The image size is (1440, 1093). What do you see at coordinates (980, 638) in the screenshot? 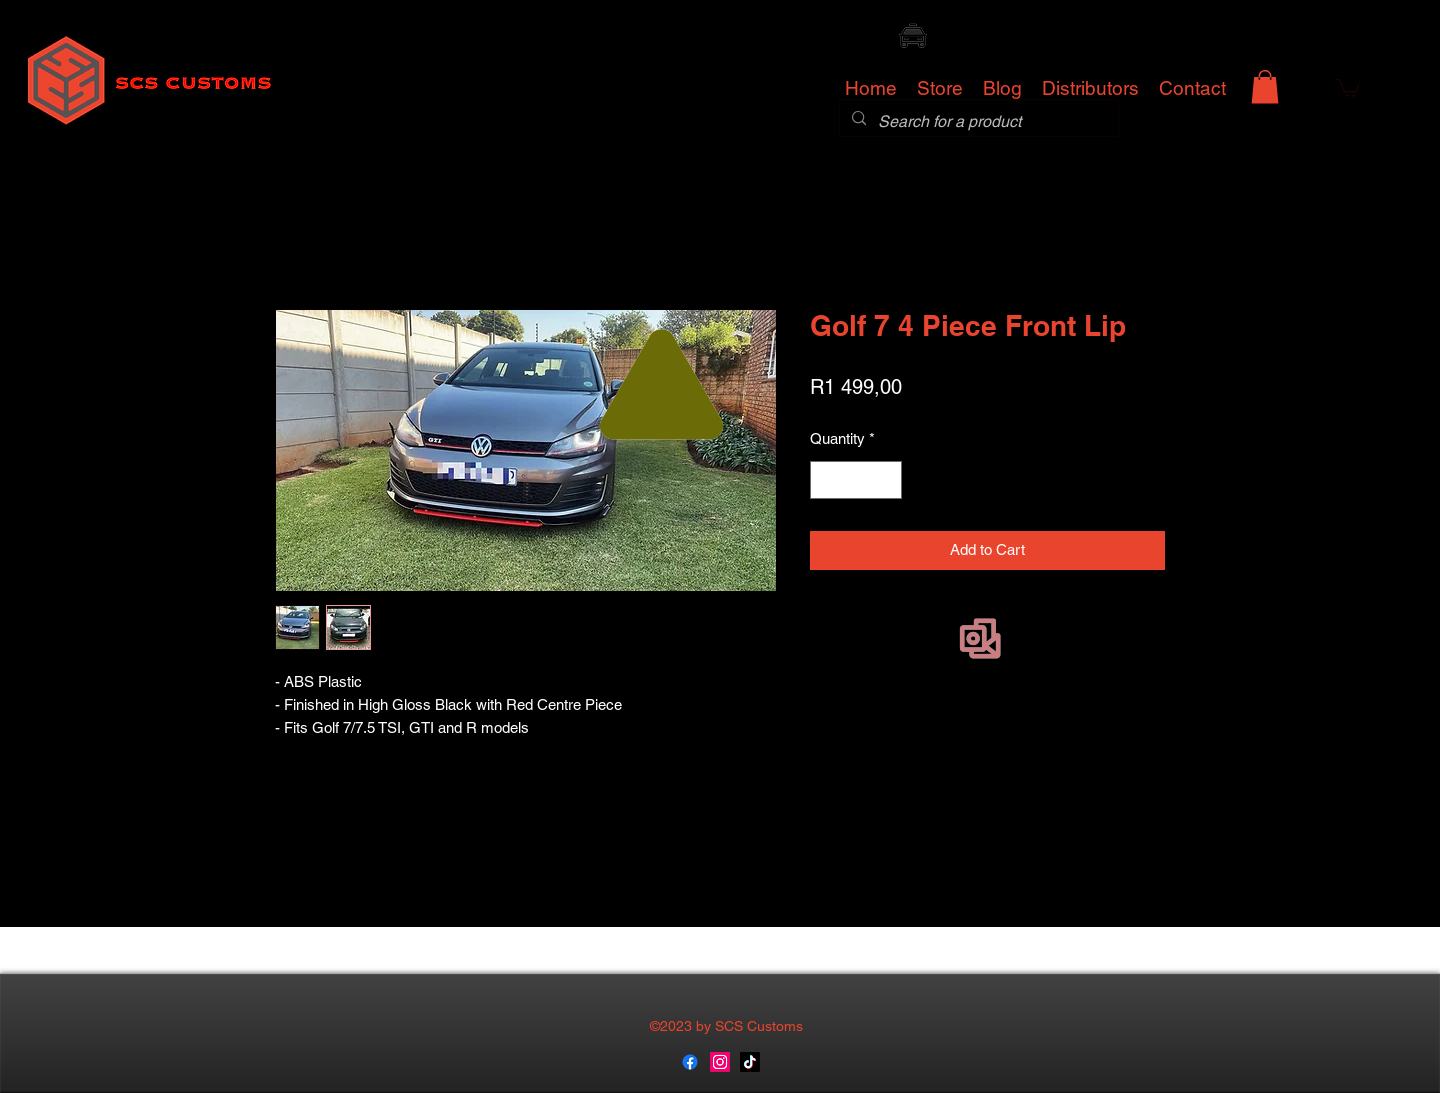
I see `open Microsoft Outlook email` at bounding box center [980, 638].